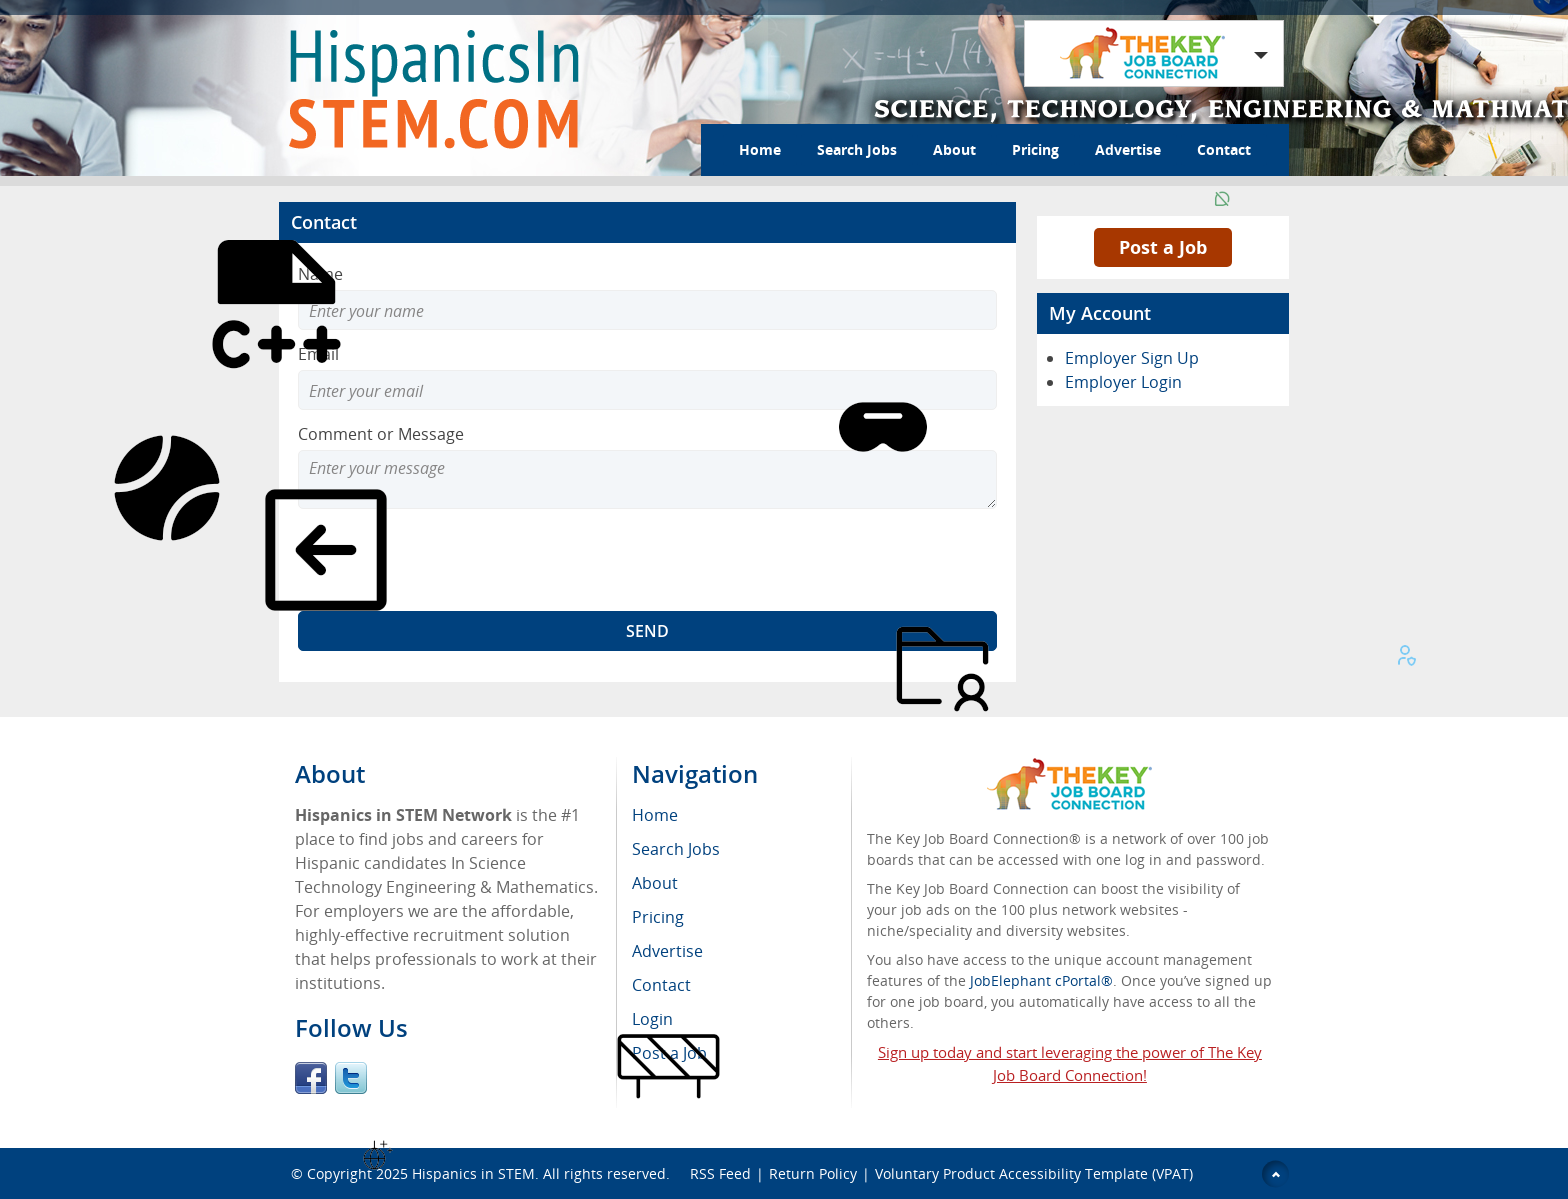  I want to click on indicates a blocked or restricted area, so click(668, 1062).